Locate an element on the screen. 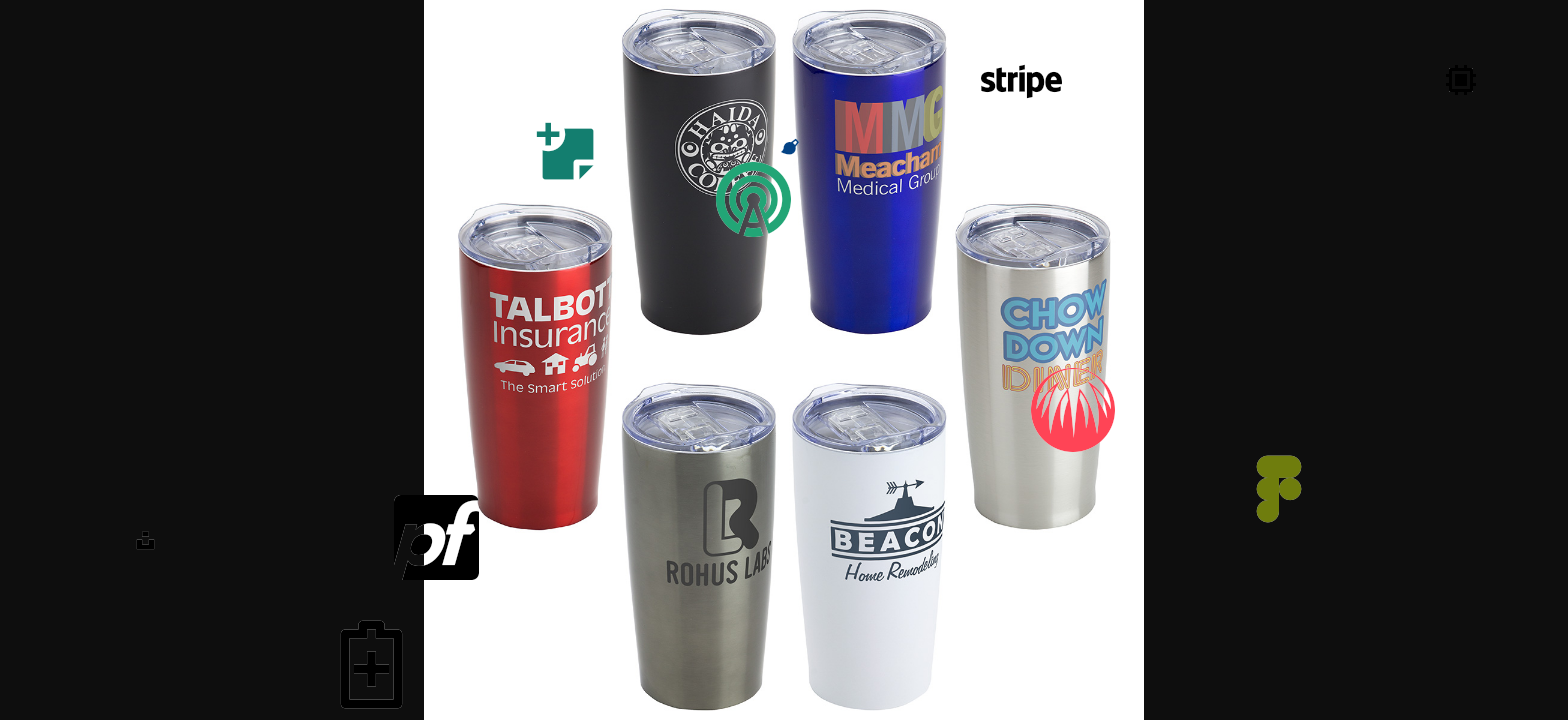 The width and height of the screenshot is (1568, 720). open the AntennaPod podcast app is located at coordinates (753, 199).